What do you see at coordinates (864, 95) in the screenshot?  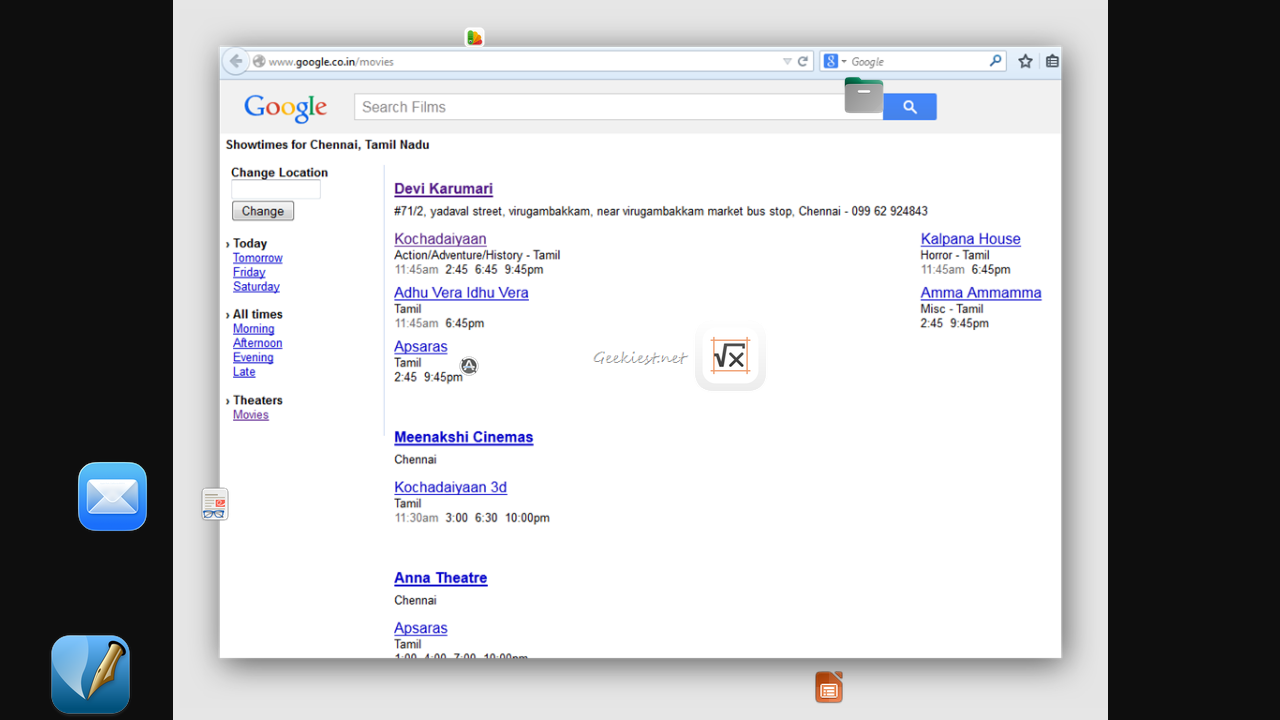 I see `open the file manager application` at bounding box center [864, 95].